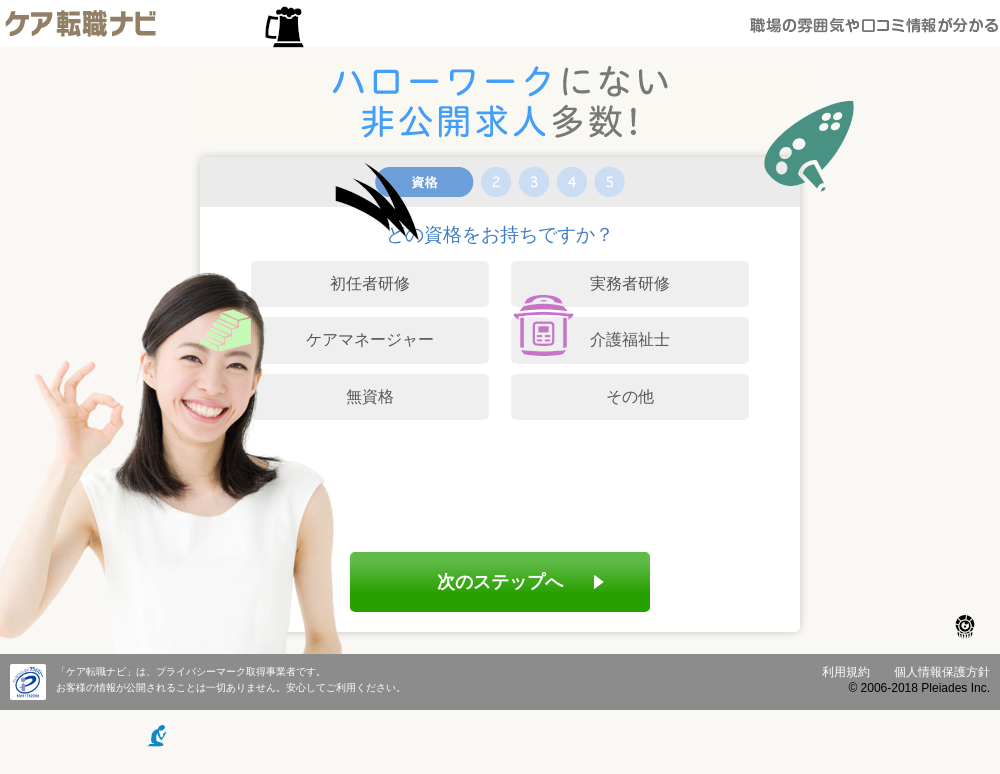 The image size is (1000, 774). What do you see at coordinates (810, 145) in the screenshot?
I see `access music or instrument features` at bounding box center [810, 145].